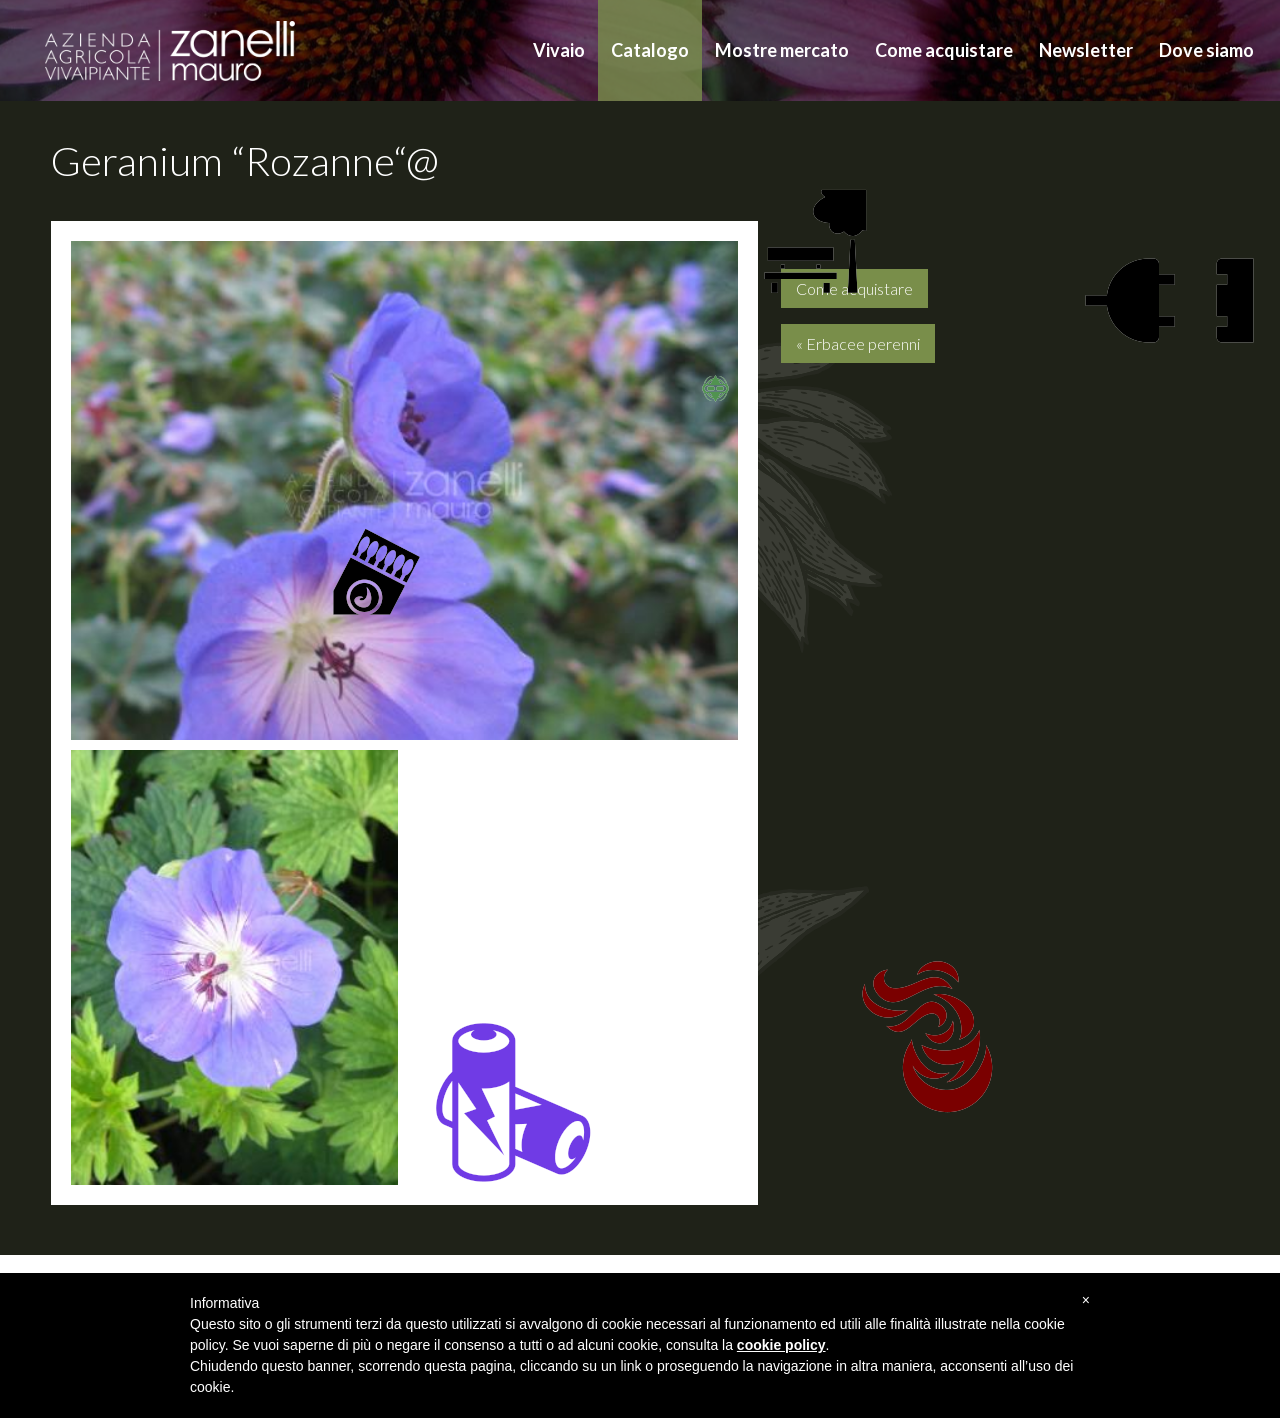 This screenshot has height=1418, width=1280. Describe the element at coordinates (814, 241) in the screenshot. I see `find nearby parks or rest areas` at that location.